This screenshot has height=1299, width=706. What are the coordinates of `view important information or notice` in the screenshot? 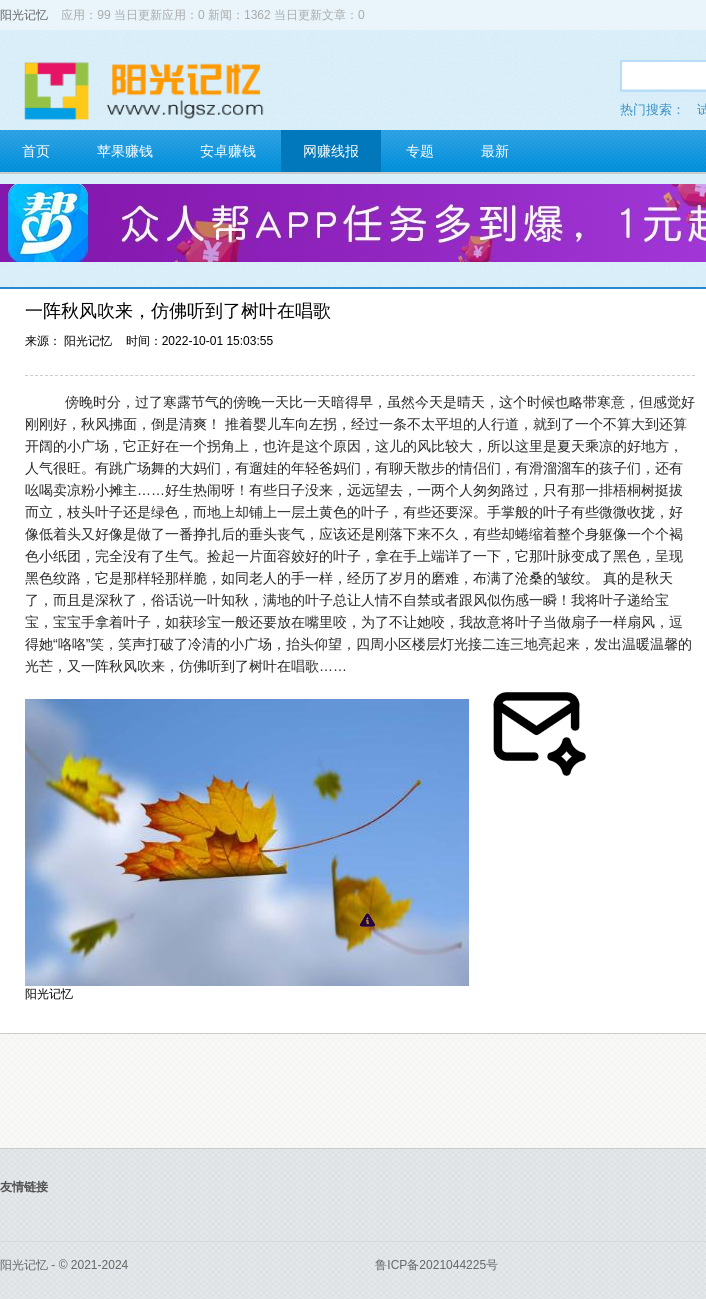 It's located at (367, 920).